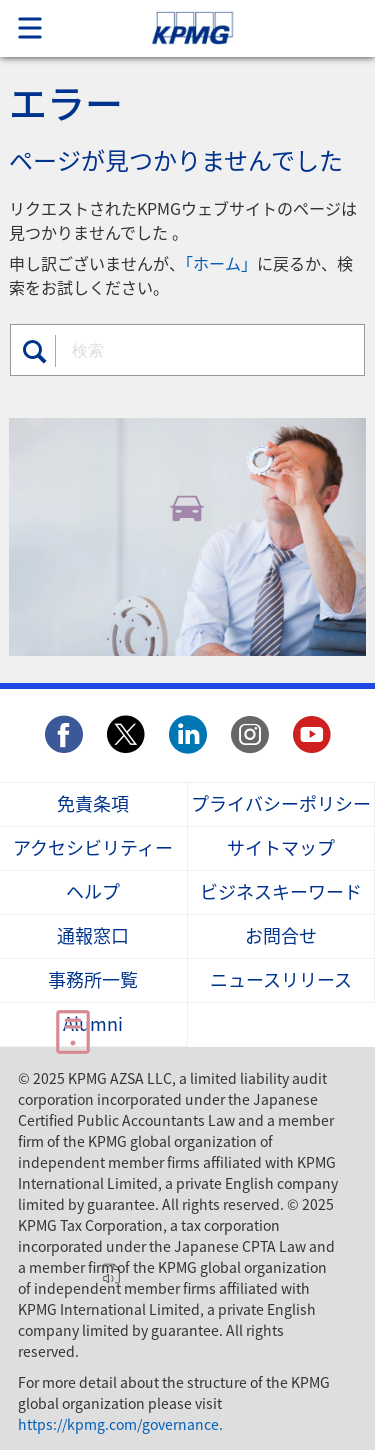 Image resolution: width=375 pixels, height=1450 pixels. I want to click on open an audio file, so click(111, 1273).